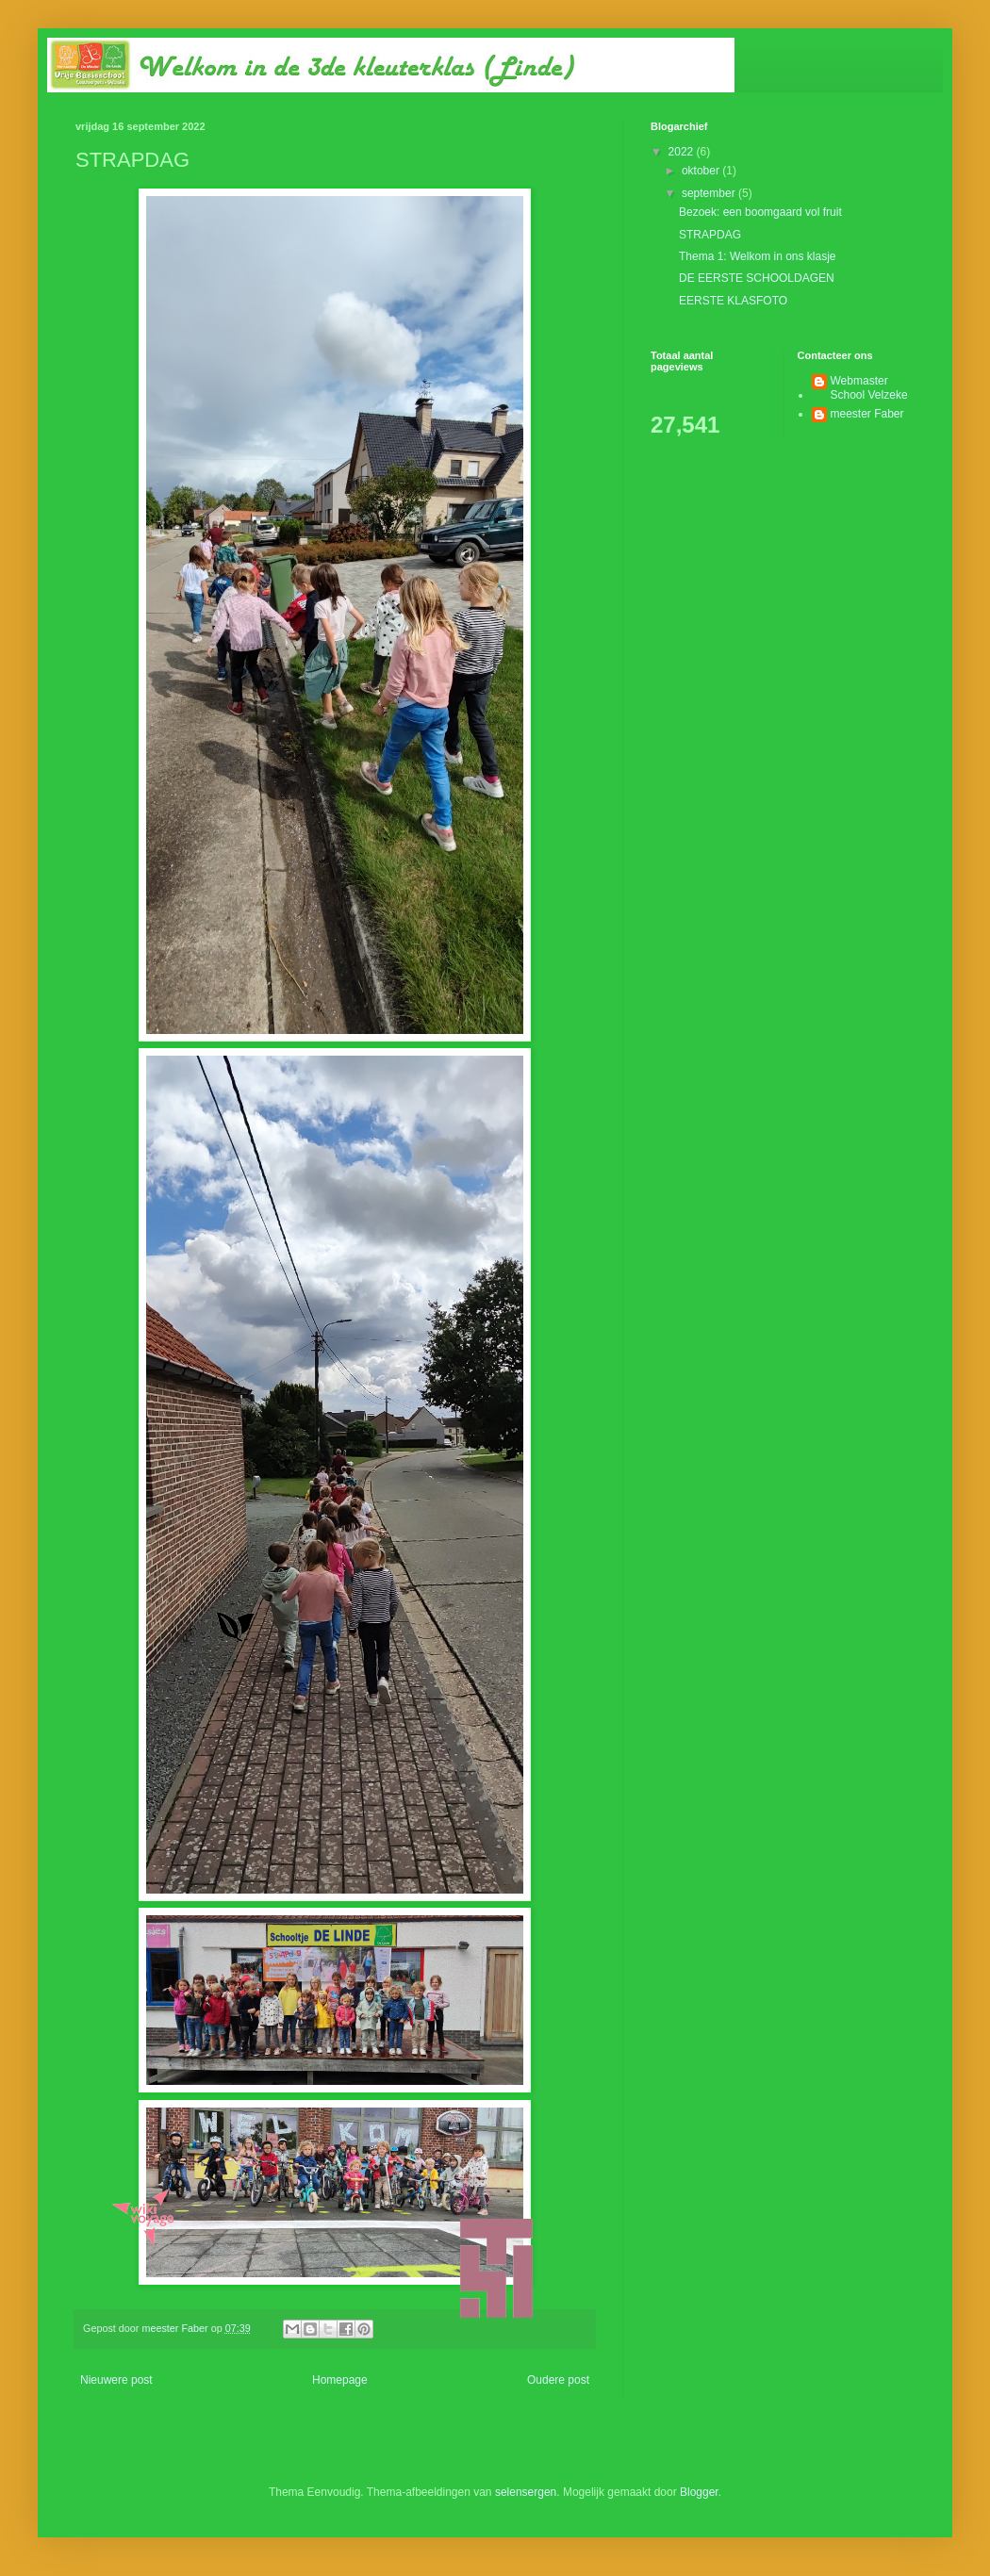 The image size is (990, 2576). Describe the element at coordinates (236, 1627) in the screenshot. I see `codefresh logo - a CI/CD platform for kubernetes deployments` at that location.